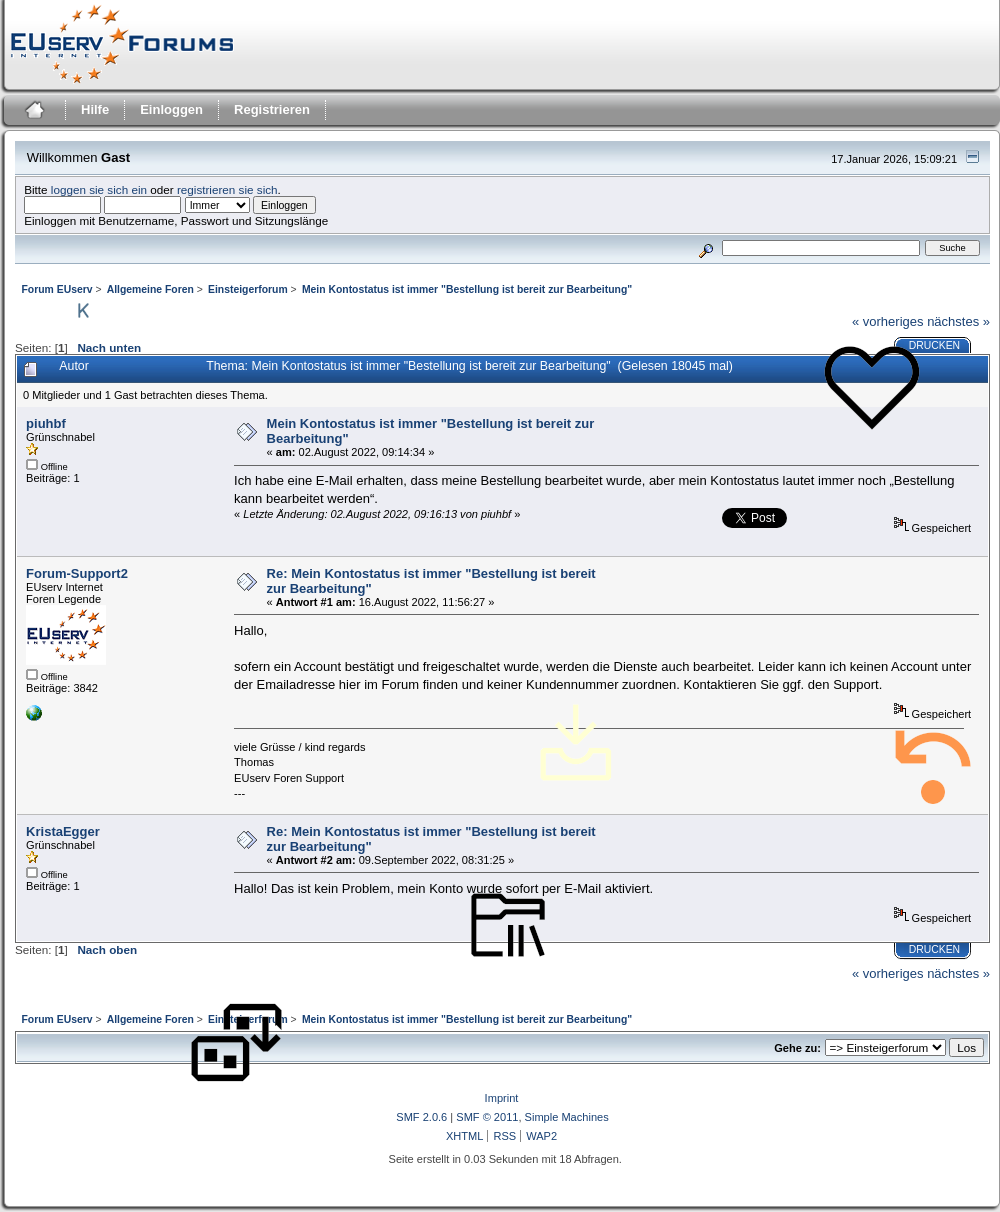  What do you see at coordinates (933, 768) in the screenshot?
I see `step back to the previous line during debugging` at bounding box center [933, 768].